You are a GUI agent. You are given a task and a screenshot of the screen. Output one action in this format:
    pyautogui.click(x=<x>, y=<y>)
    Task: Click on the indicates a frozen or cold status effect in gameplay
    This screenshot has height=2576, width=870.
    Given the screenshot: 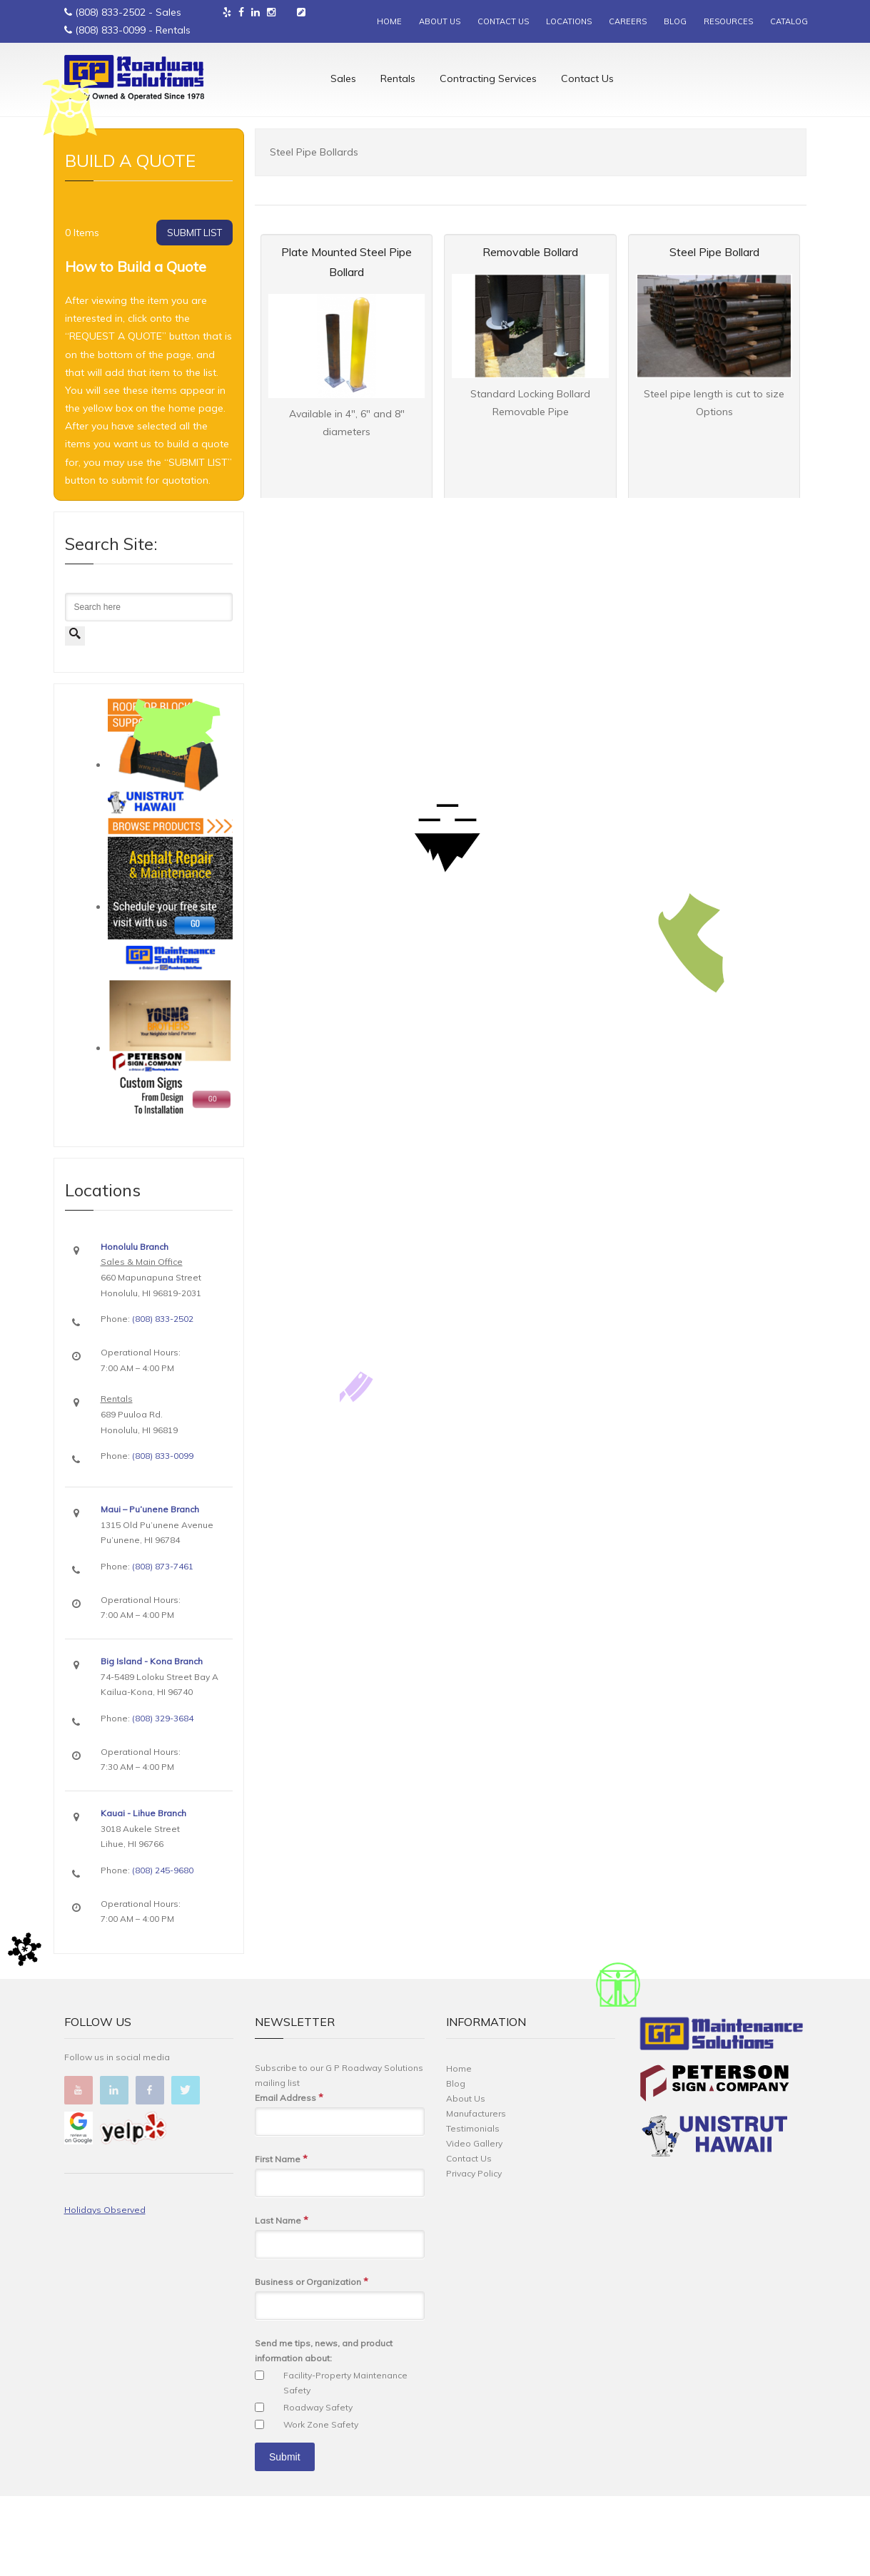 What is the action you would take?
    pyautogui.click(x=24, y=1949)
    